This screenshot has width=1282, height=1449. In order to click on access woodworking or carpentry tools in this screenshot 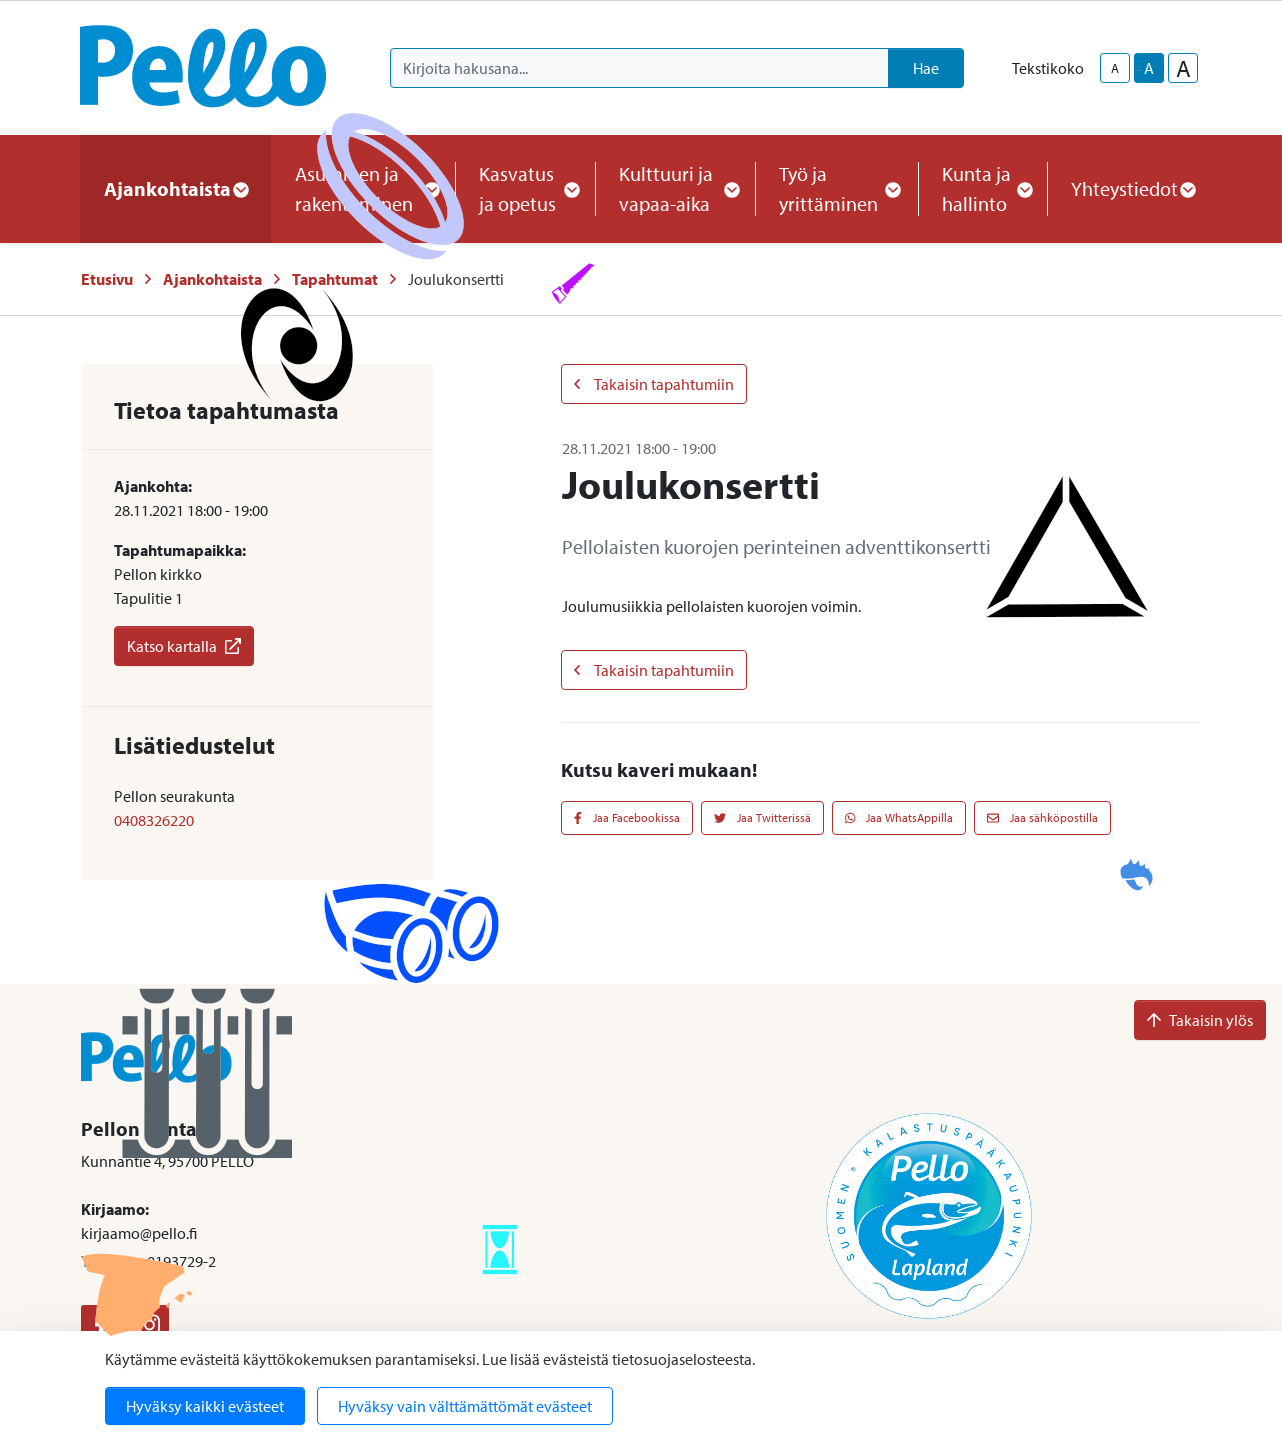, I will do `click(573, 284)`.